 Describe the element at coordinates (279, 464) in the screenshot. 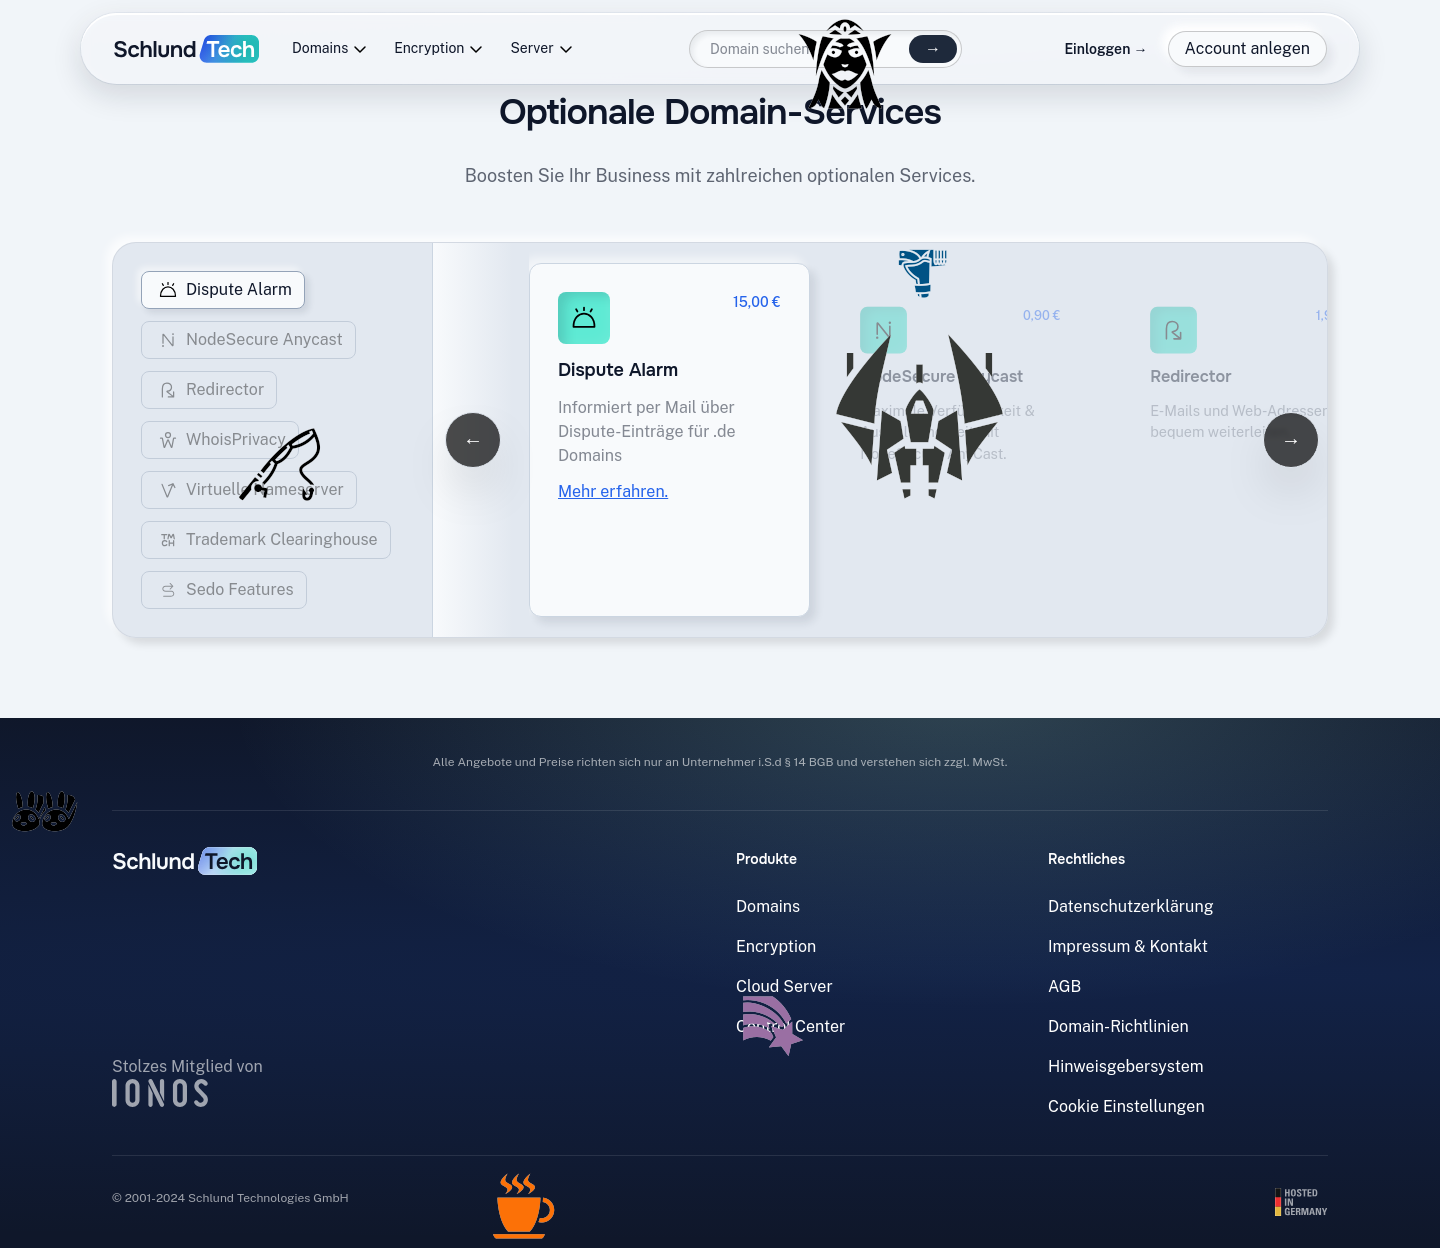

I see `access fishing mini-game or activity` at that location.